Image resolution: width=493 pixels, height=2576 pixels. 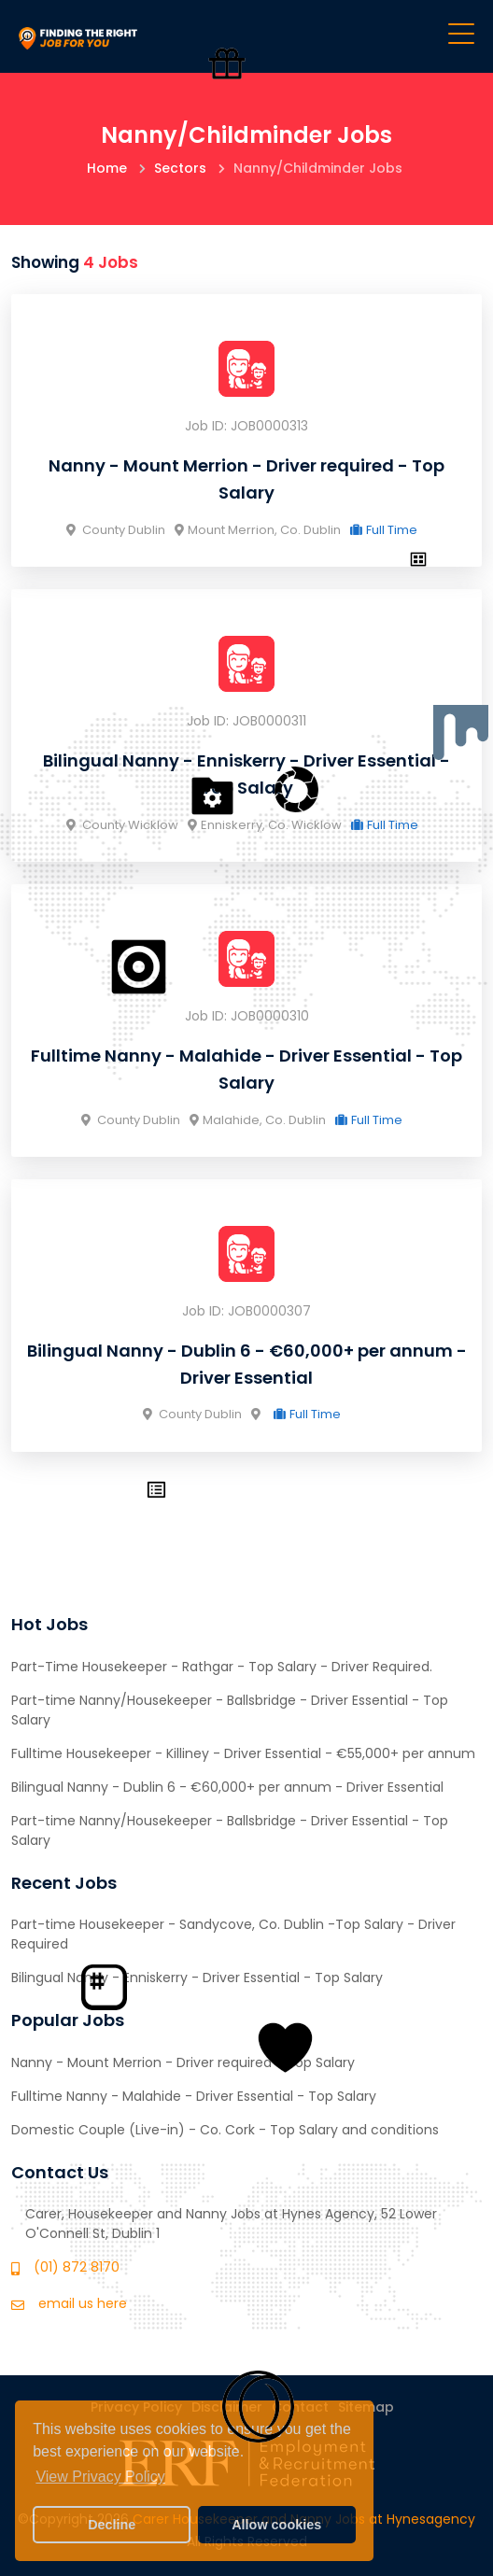 I want to click on add to favorites, so click(x=285, y=2047).